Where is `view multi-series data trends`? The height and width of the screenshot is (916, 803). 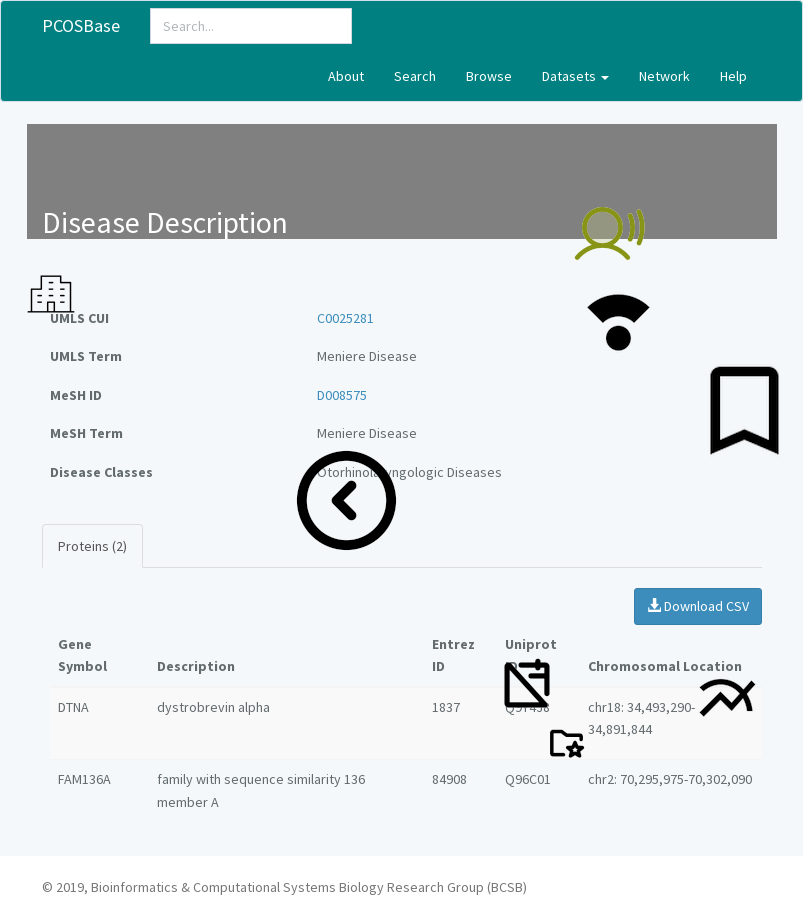 view multi-series data trends is located at coordinates (727, 698).